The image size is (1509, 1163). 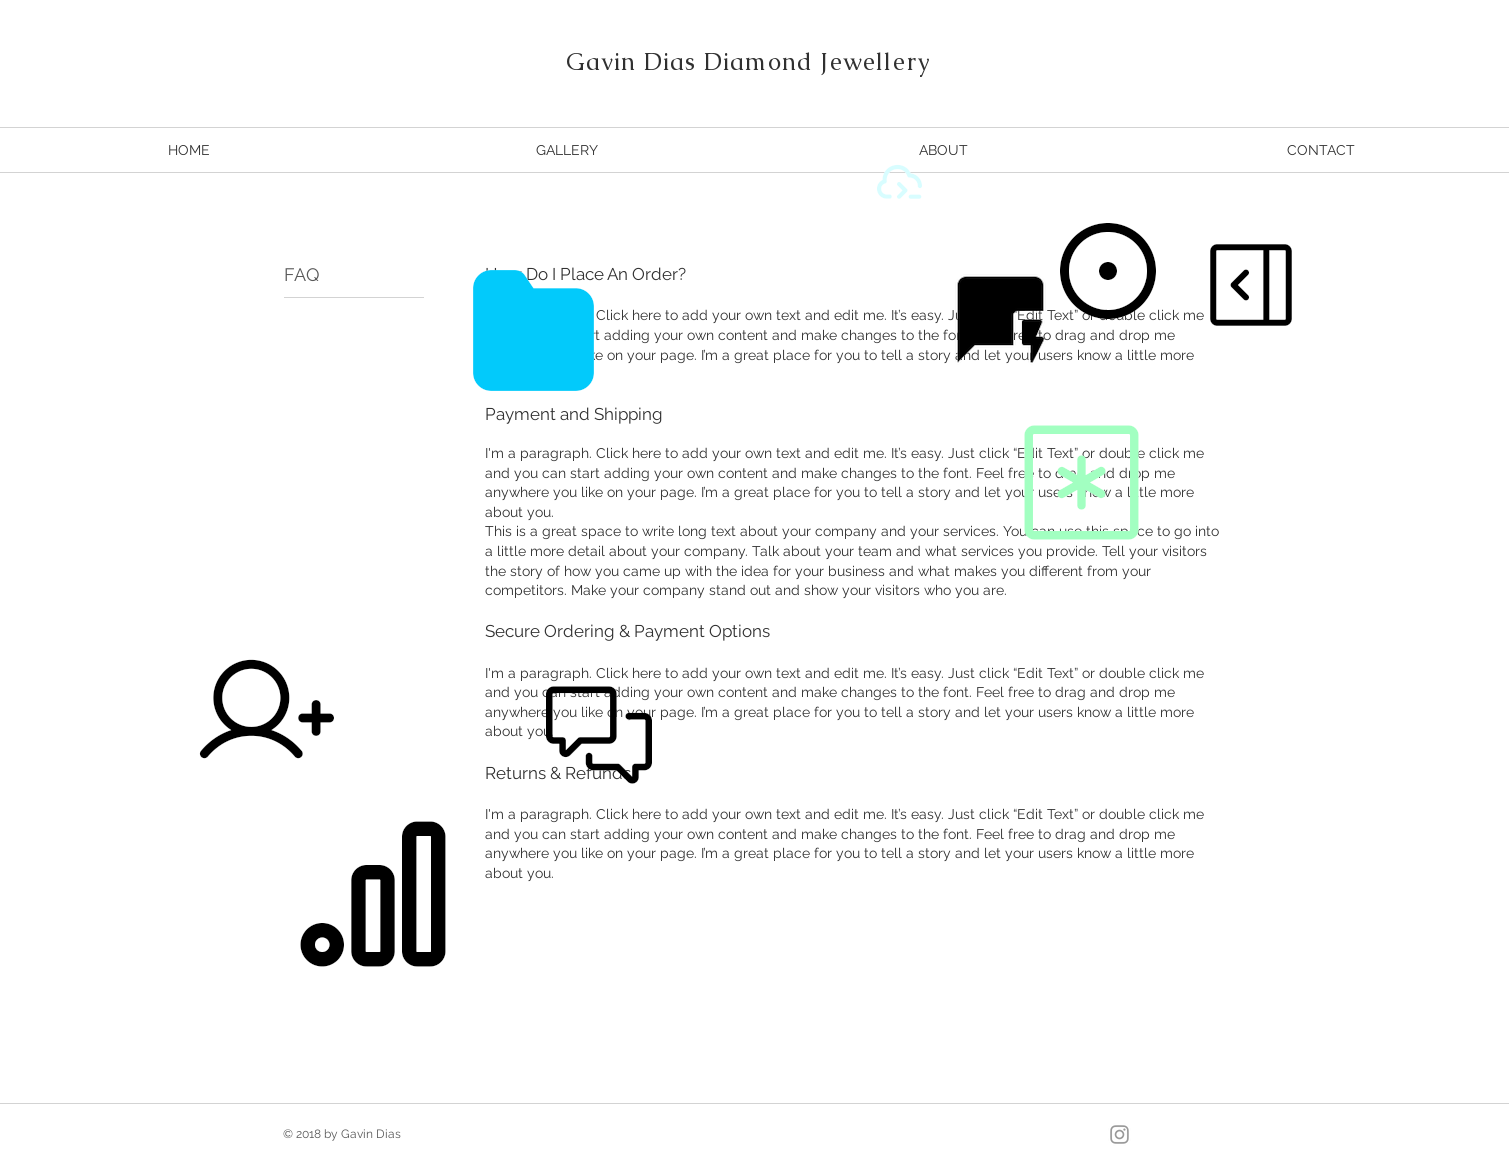 I want to click on open Google Analytics dashboard, so click(x=373, y=894).